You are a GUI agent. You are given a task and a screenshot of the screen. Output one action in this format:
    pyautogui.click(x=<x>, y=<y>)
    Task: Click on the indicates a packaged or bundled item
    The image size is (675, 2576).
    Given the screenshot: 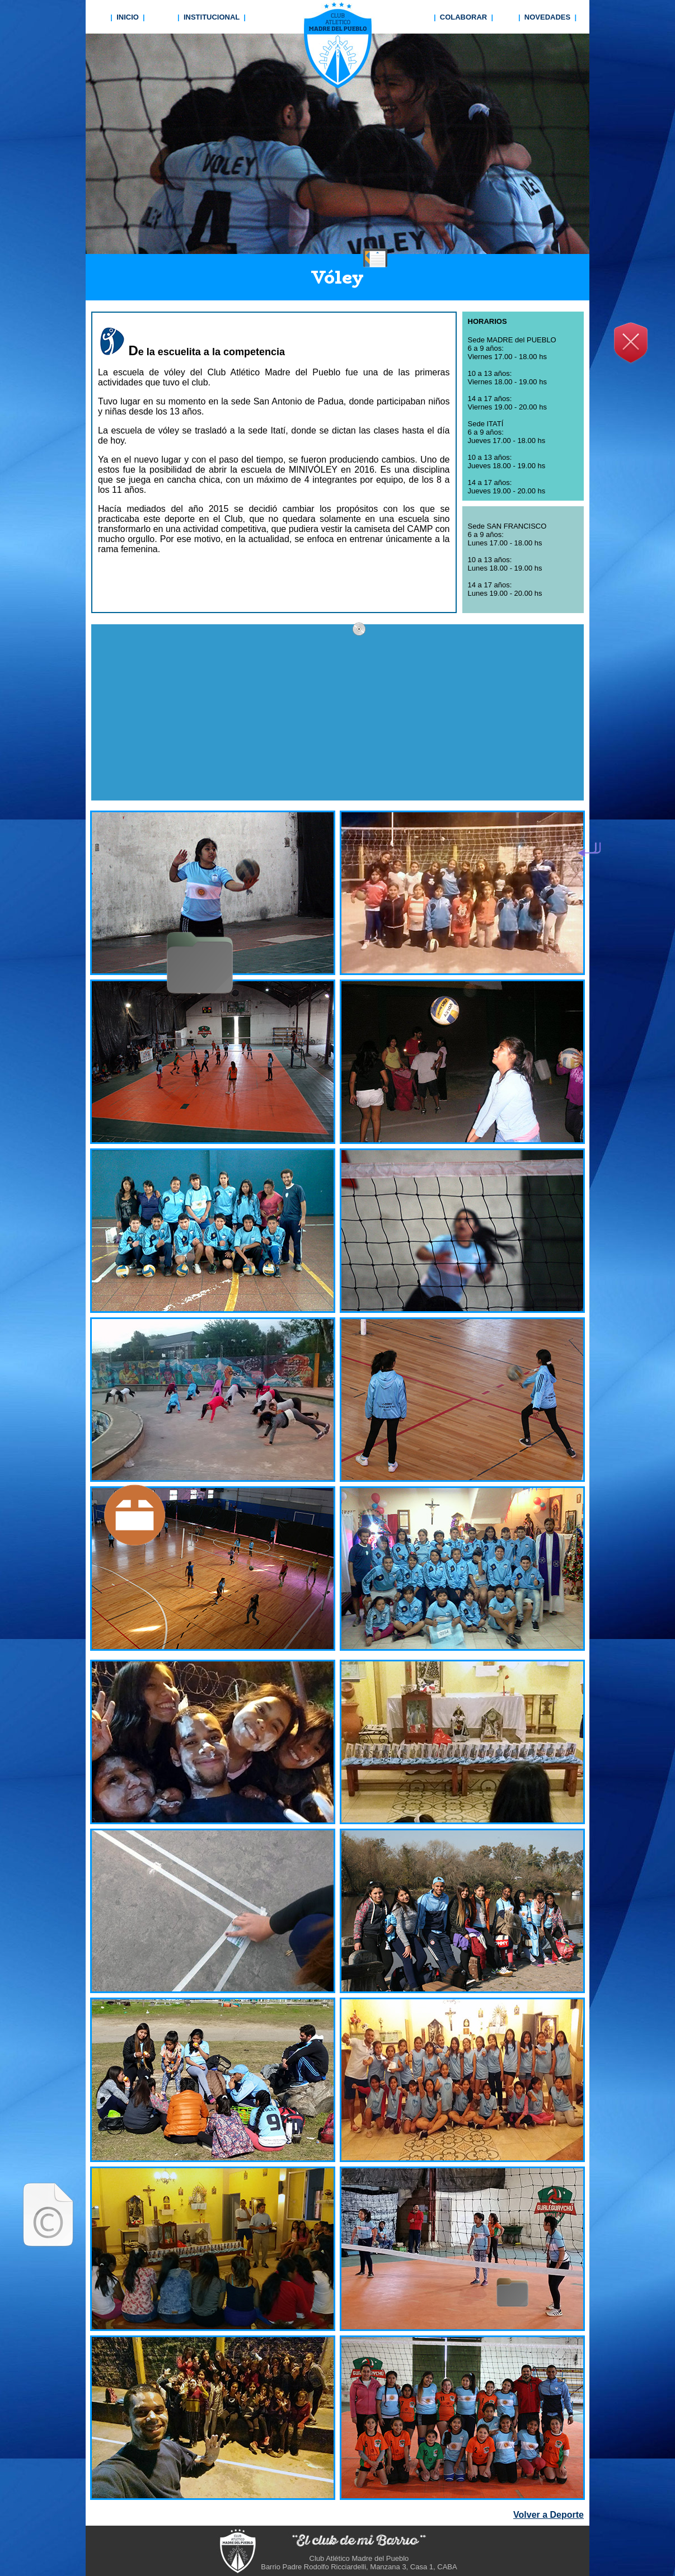 What is the action you would take?
    pyautogui.click(x=134, y=1515)
    